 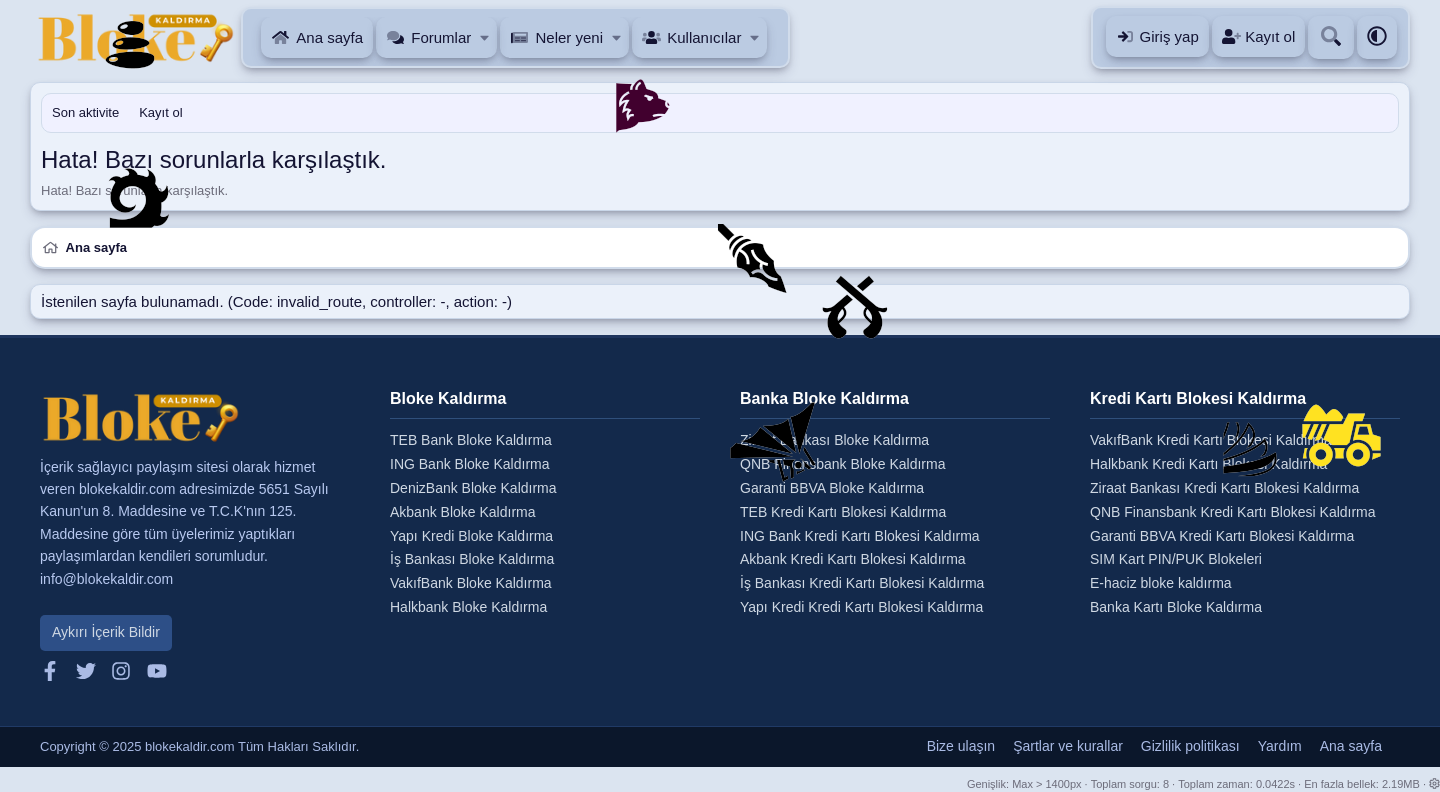 What do you see at coordinates (1250, 449) in the screenshot?
I see `indicates a slashing or cutting attack ability` at bounding box center [1250, 449].